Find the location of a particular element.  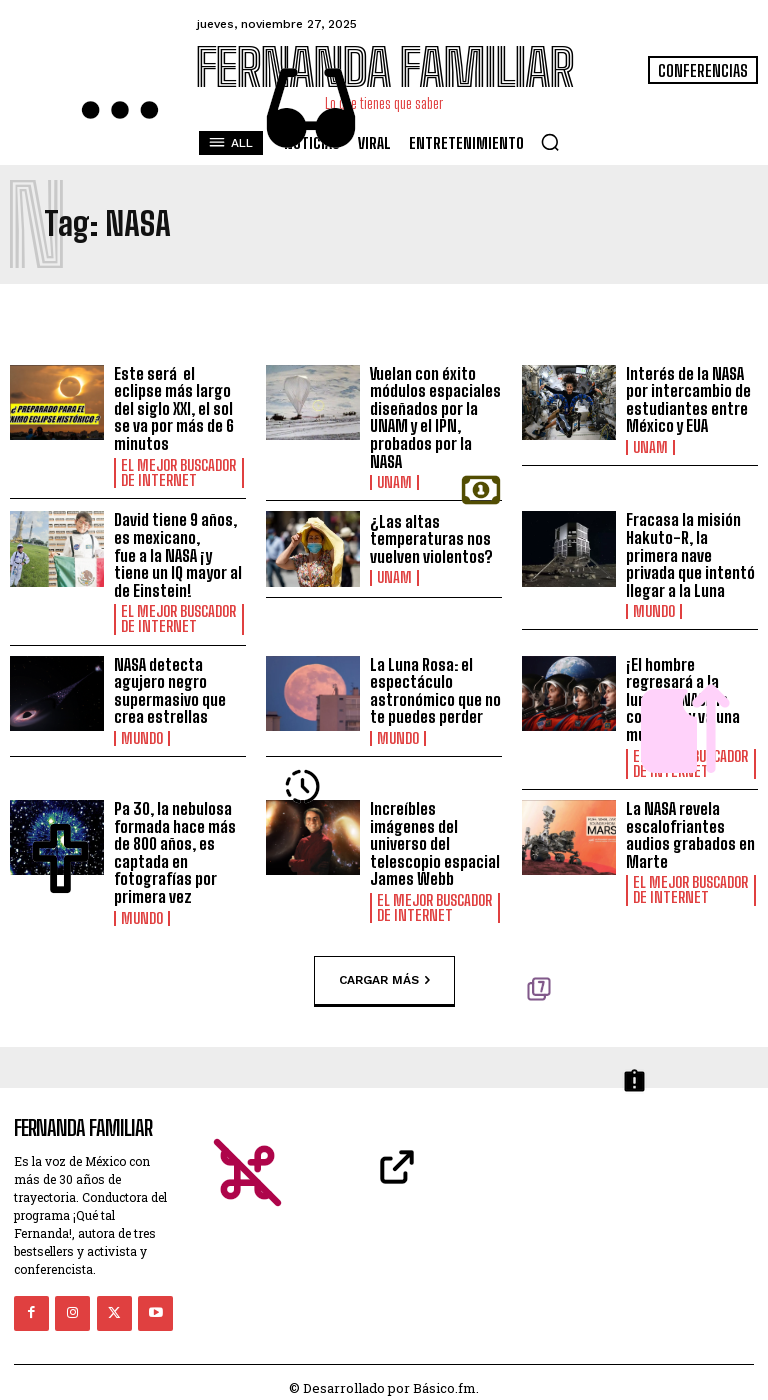

toggle viewing history on or off is located at coordinates (302, 786).